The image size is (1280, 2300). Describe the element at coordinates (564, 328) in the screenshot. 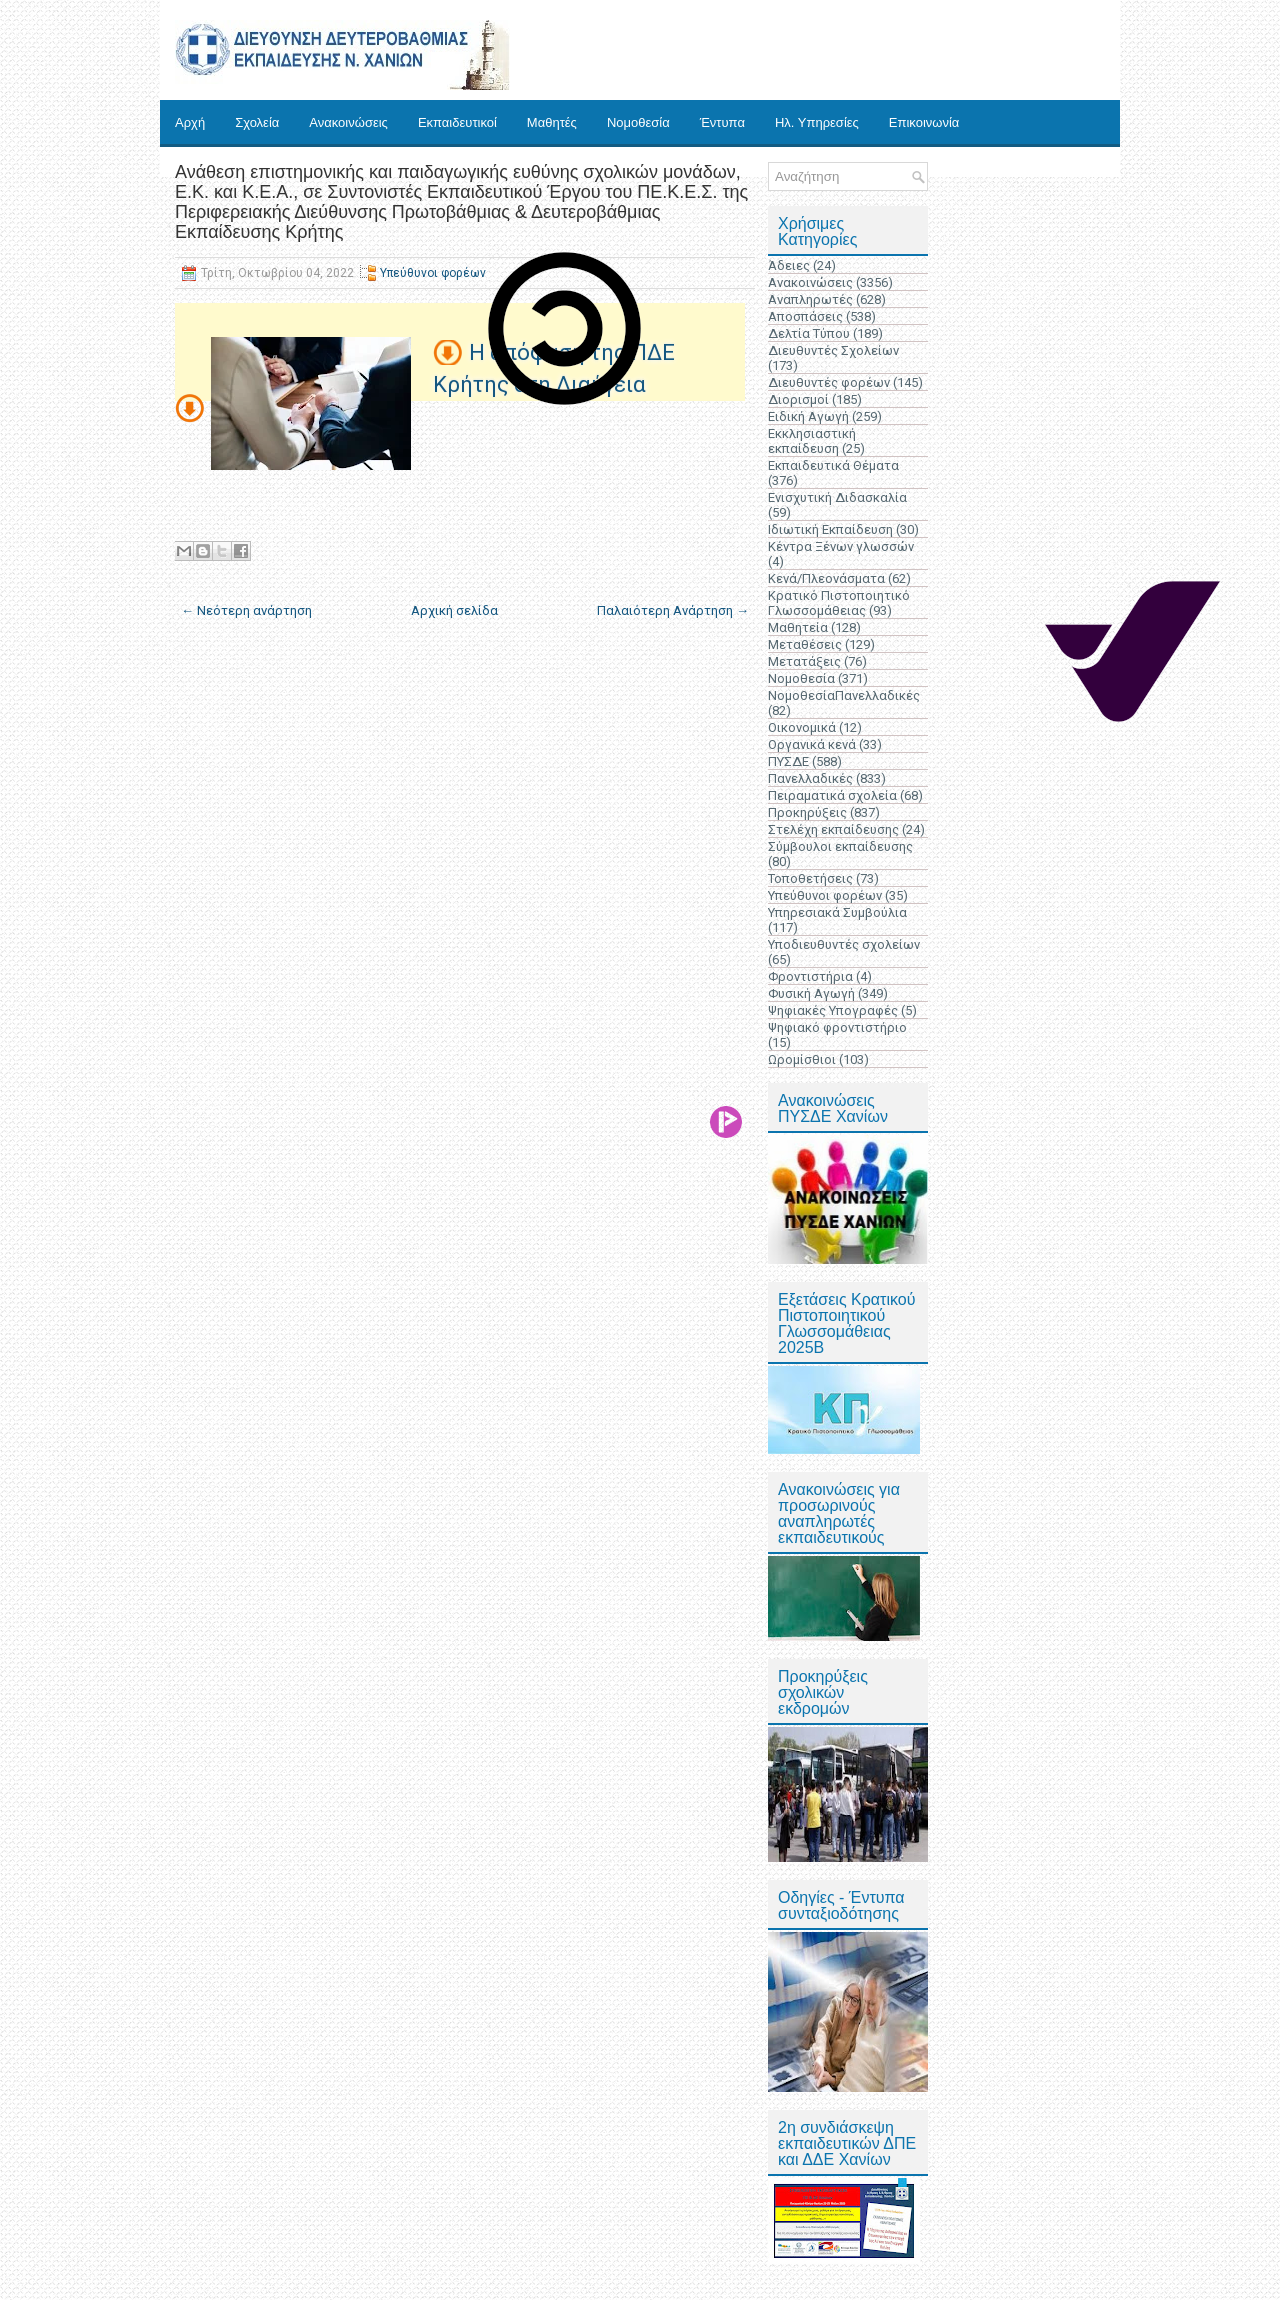

I see `indicates copyleft licensing for content or software` at that location.